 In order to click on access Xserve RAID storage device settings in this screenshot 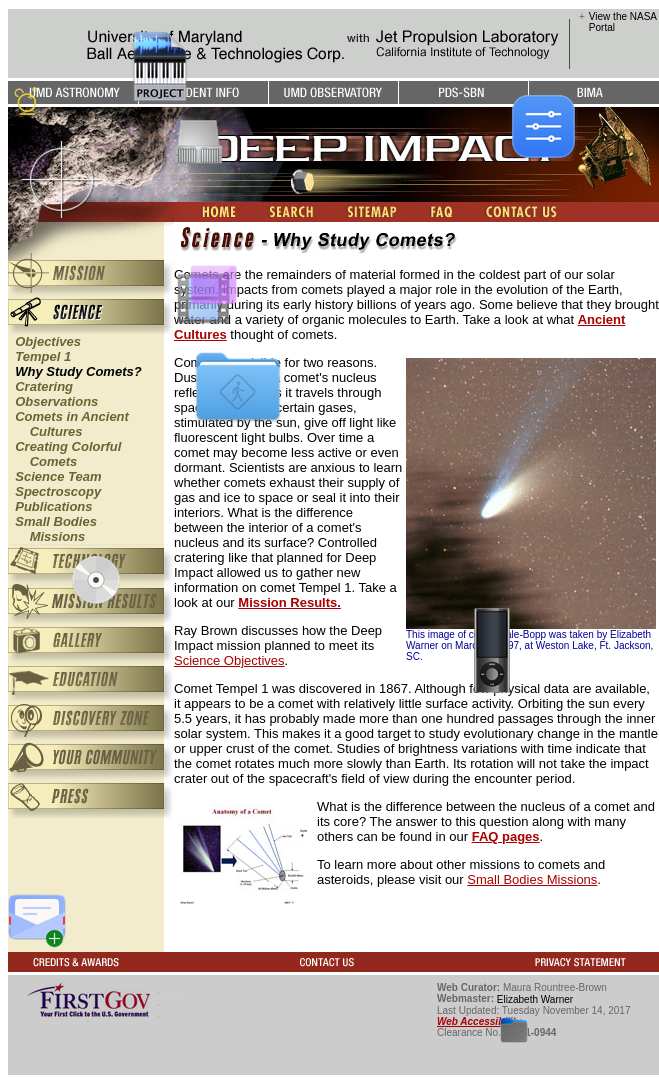, I will do `click(198, 141)`.